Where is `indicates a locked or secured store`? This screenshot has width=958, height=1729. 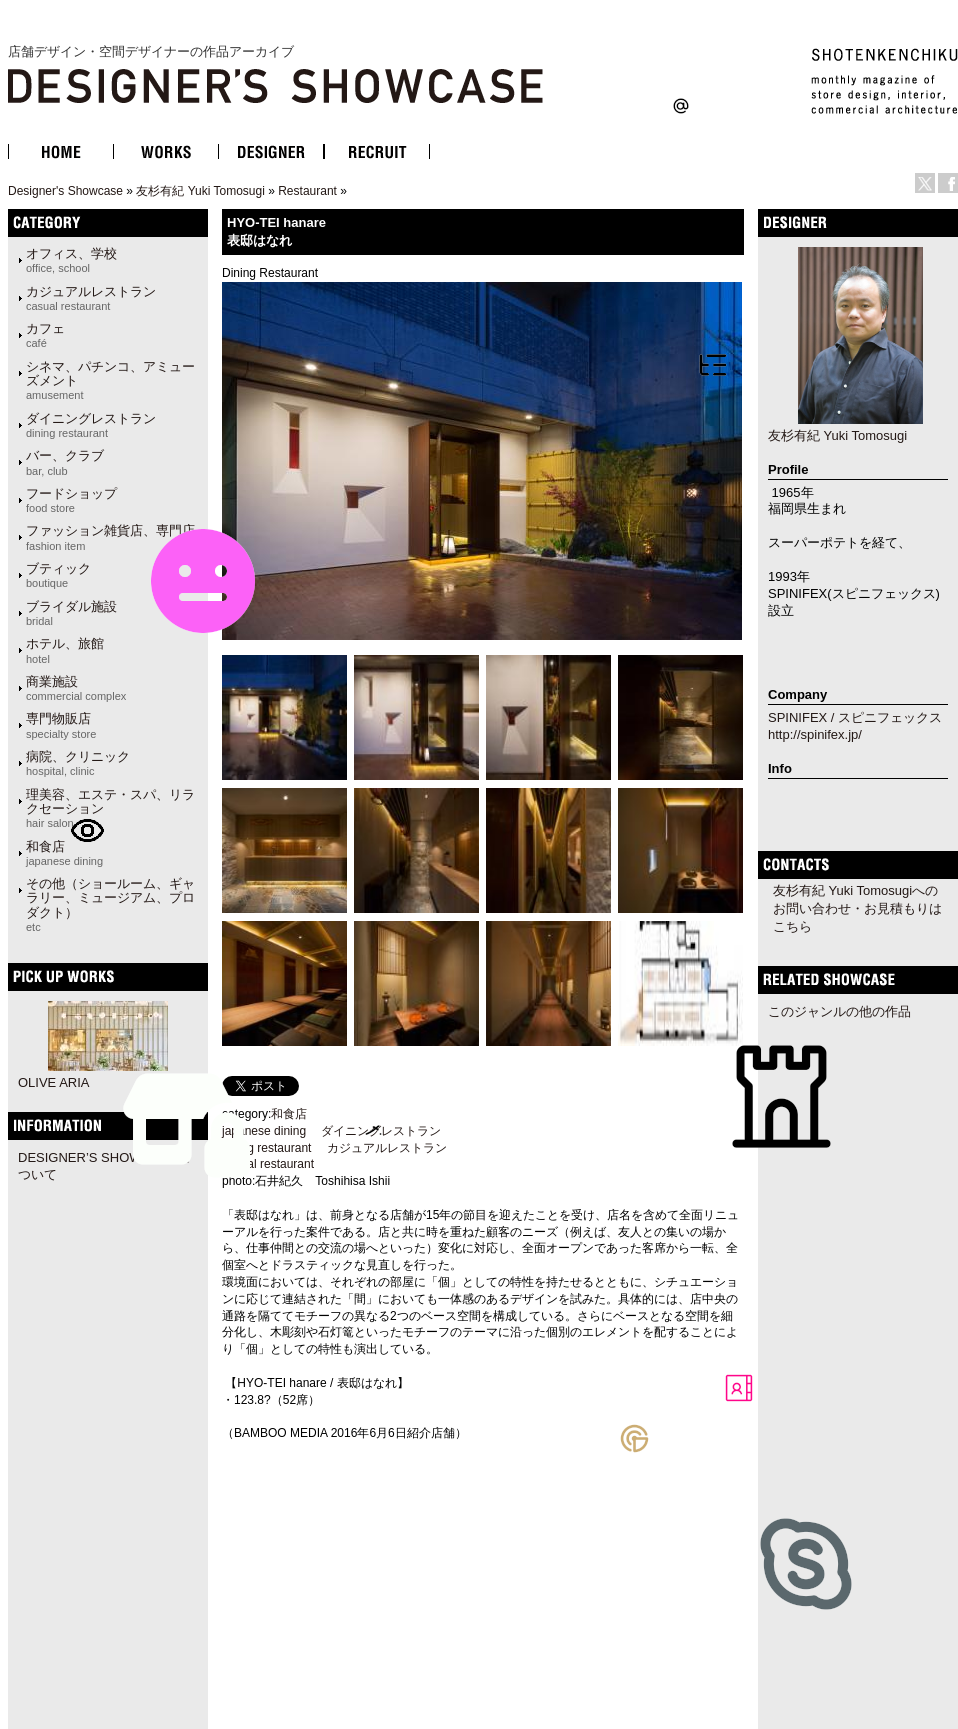 indicates a locked or secured store is located at coordinates (185, 1119).